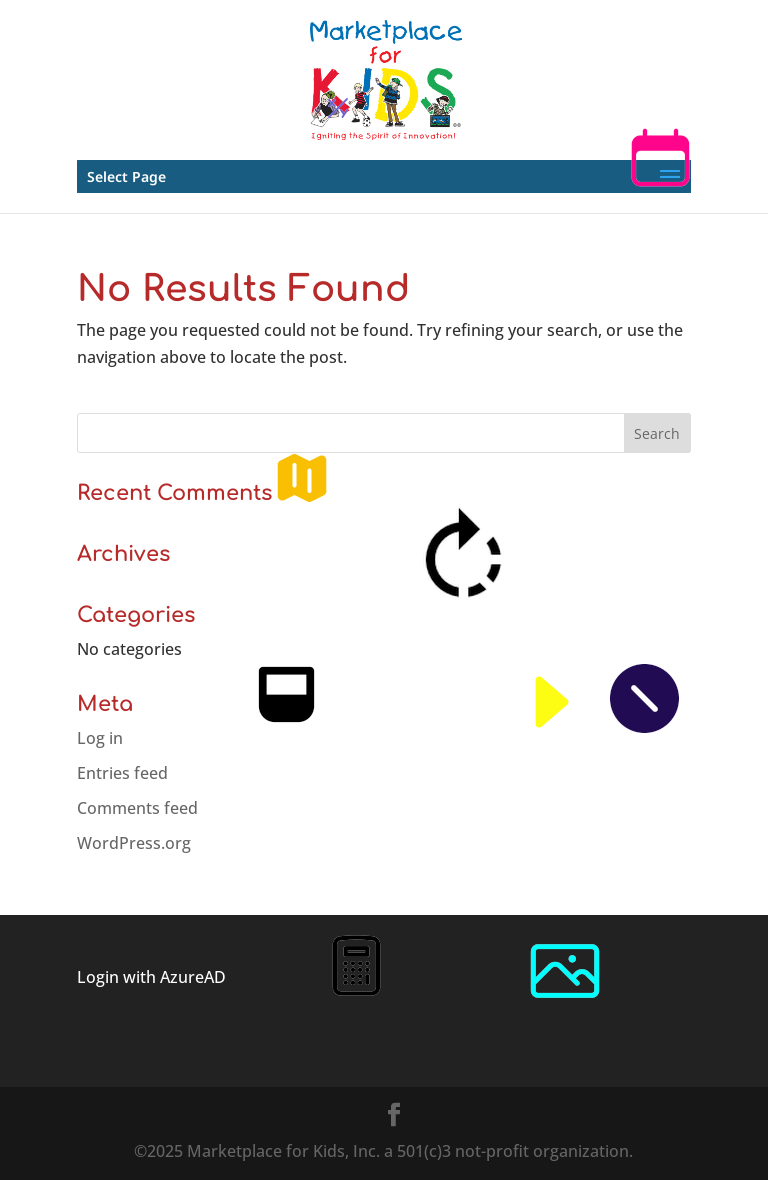 Image resolution: width=768 pixels, height=1180 pixels. I want to click on view map or navigation, so click(302, 478).